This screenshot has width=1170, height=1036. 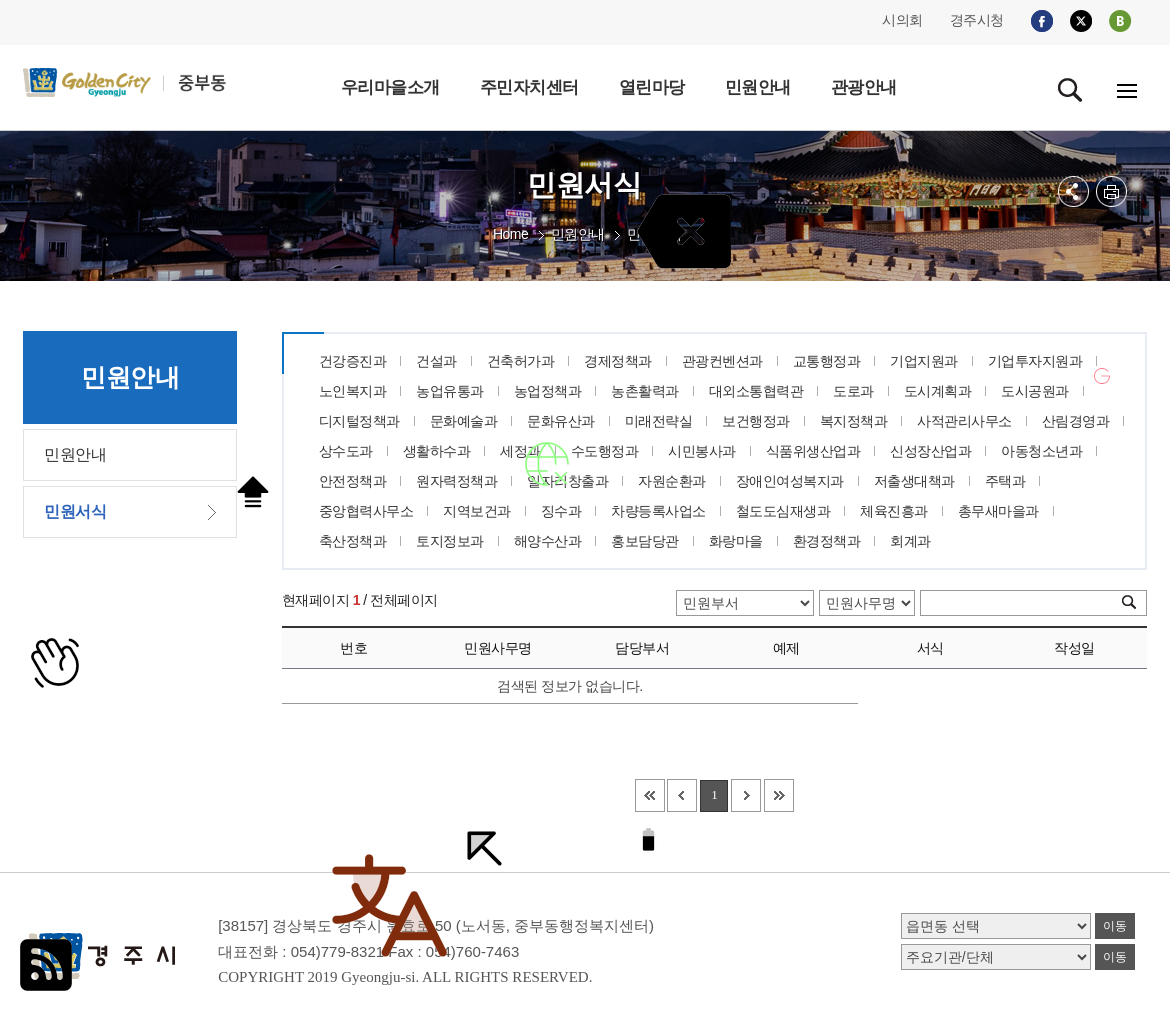 What do you see at coordinates (484, 848) in the screenshot?
I see `navigate back to previous screen` at bounding box center [484, 848].